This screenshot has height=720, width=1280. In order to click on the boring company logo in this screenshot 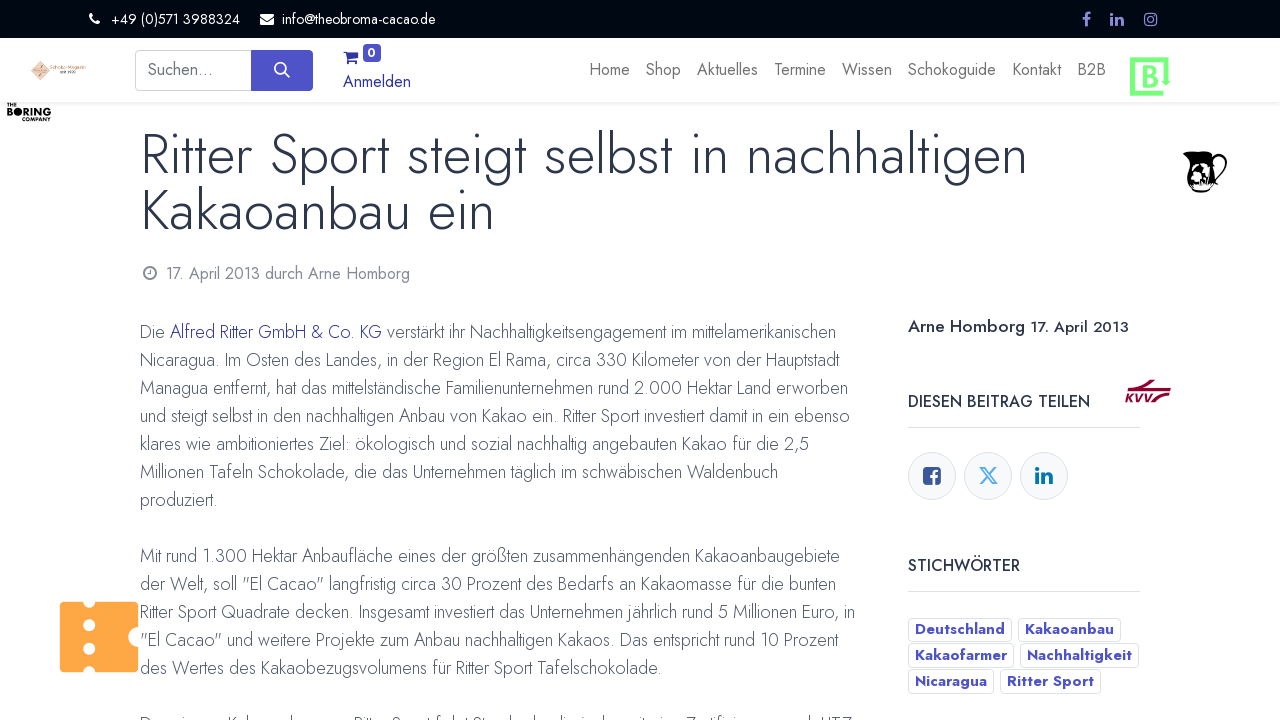, I will do `click(29, 112)`.